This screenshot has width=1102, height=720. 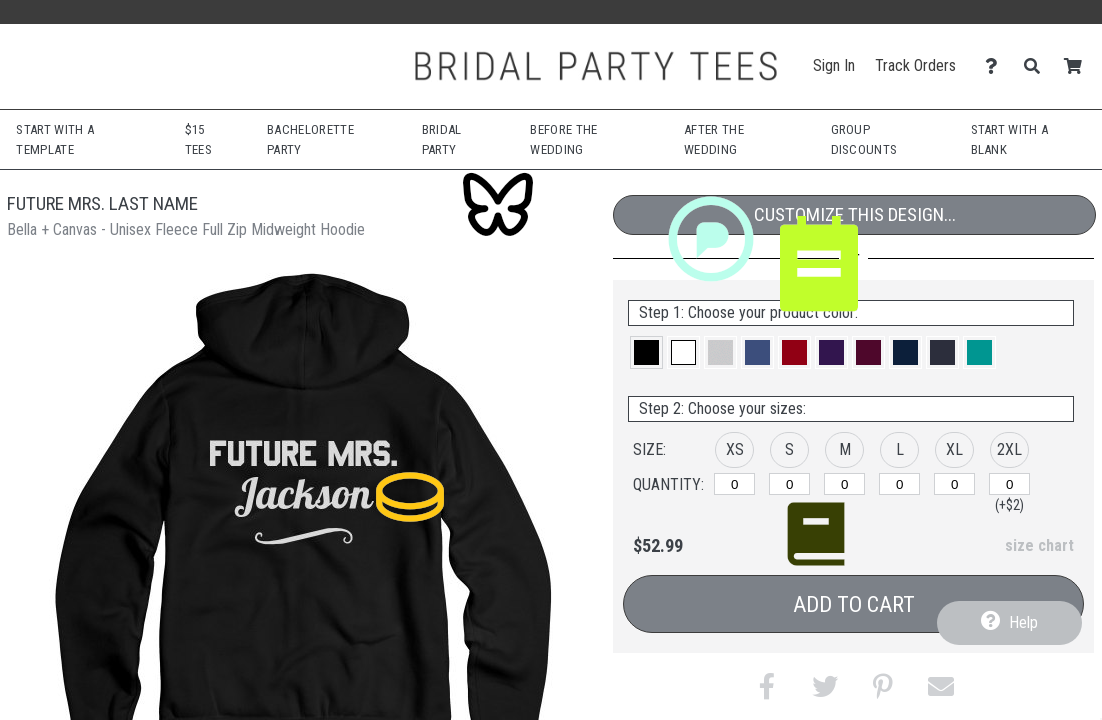 I want to click on open the pixelfed app, so click(x=711, y=239).